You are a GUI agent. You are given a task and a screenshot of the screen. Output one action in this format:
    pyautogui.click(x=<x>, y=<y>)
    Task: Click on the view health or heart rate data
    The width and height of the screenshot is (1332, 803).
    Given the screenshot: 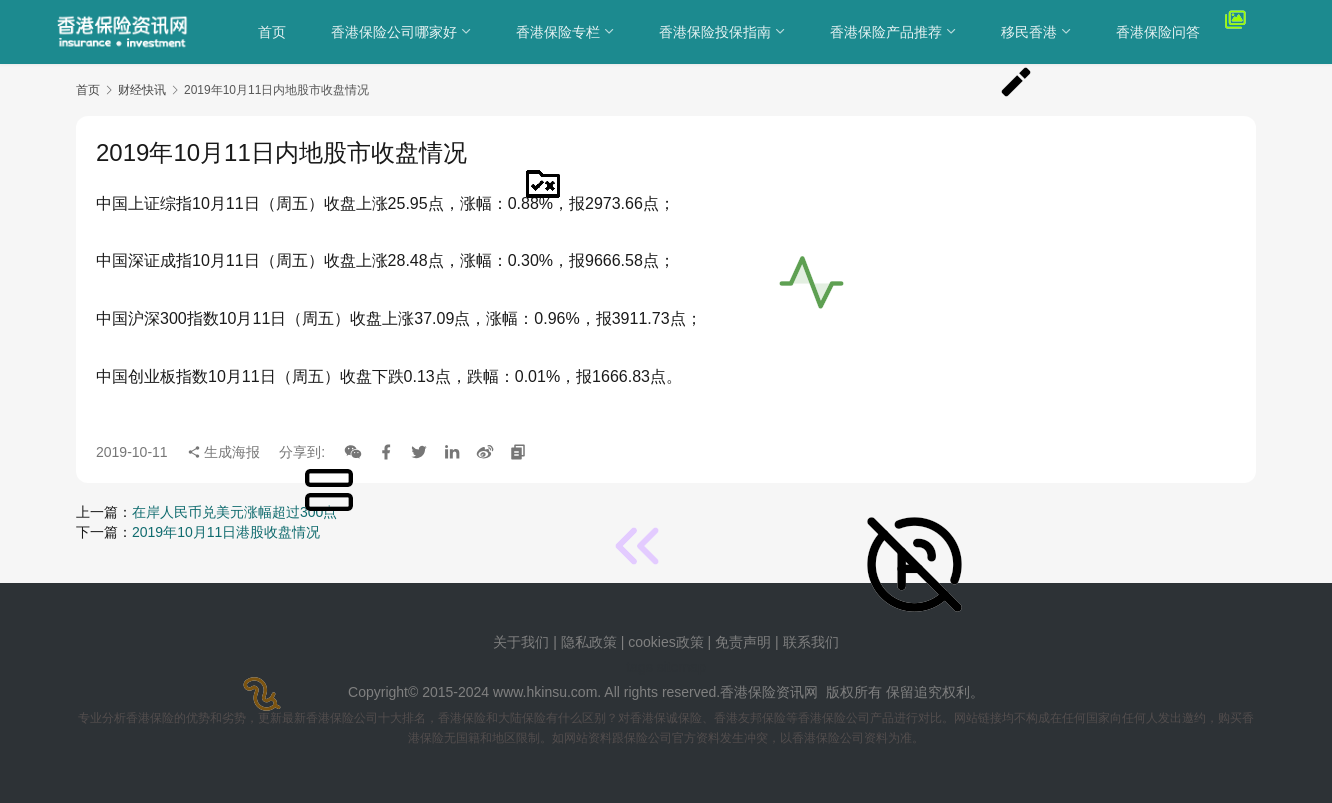 What is the action you would take?
    pyautogui.click(x=811, y=283)
    